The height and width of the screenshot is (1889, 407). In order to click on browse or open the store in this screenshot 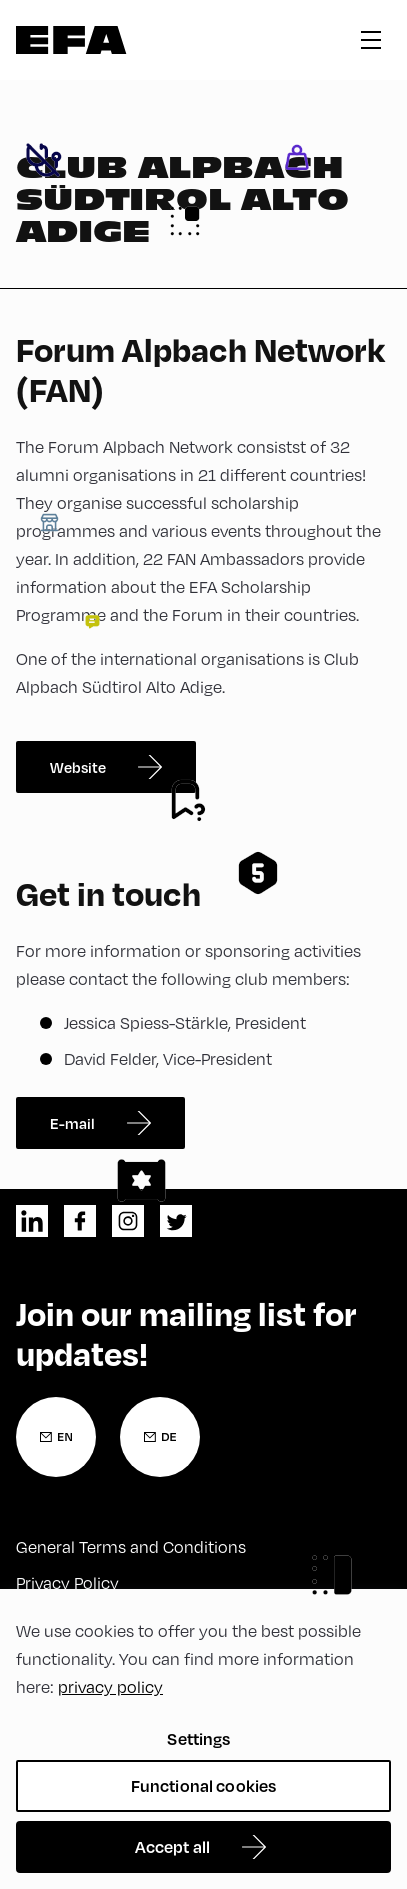, I will do `click(49, 522)`.